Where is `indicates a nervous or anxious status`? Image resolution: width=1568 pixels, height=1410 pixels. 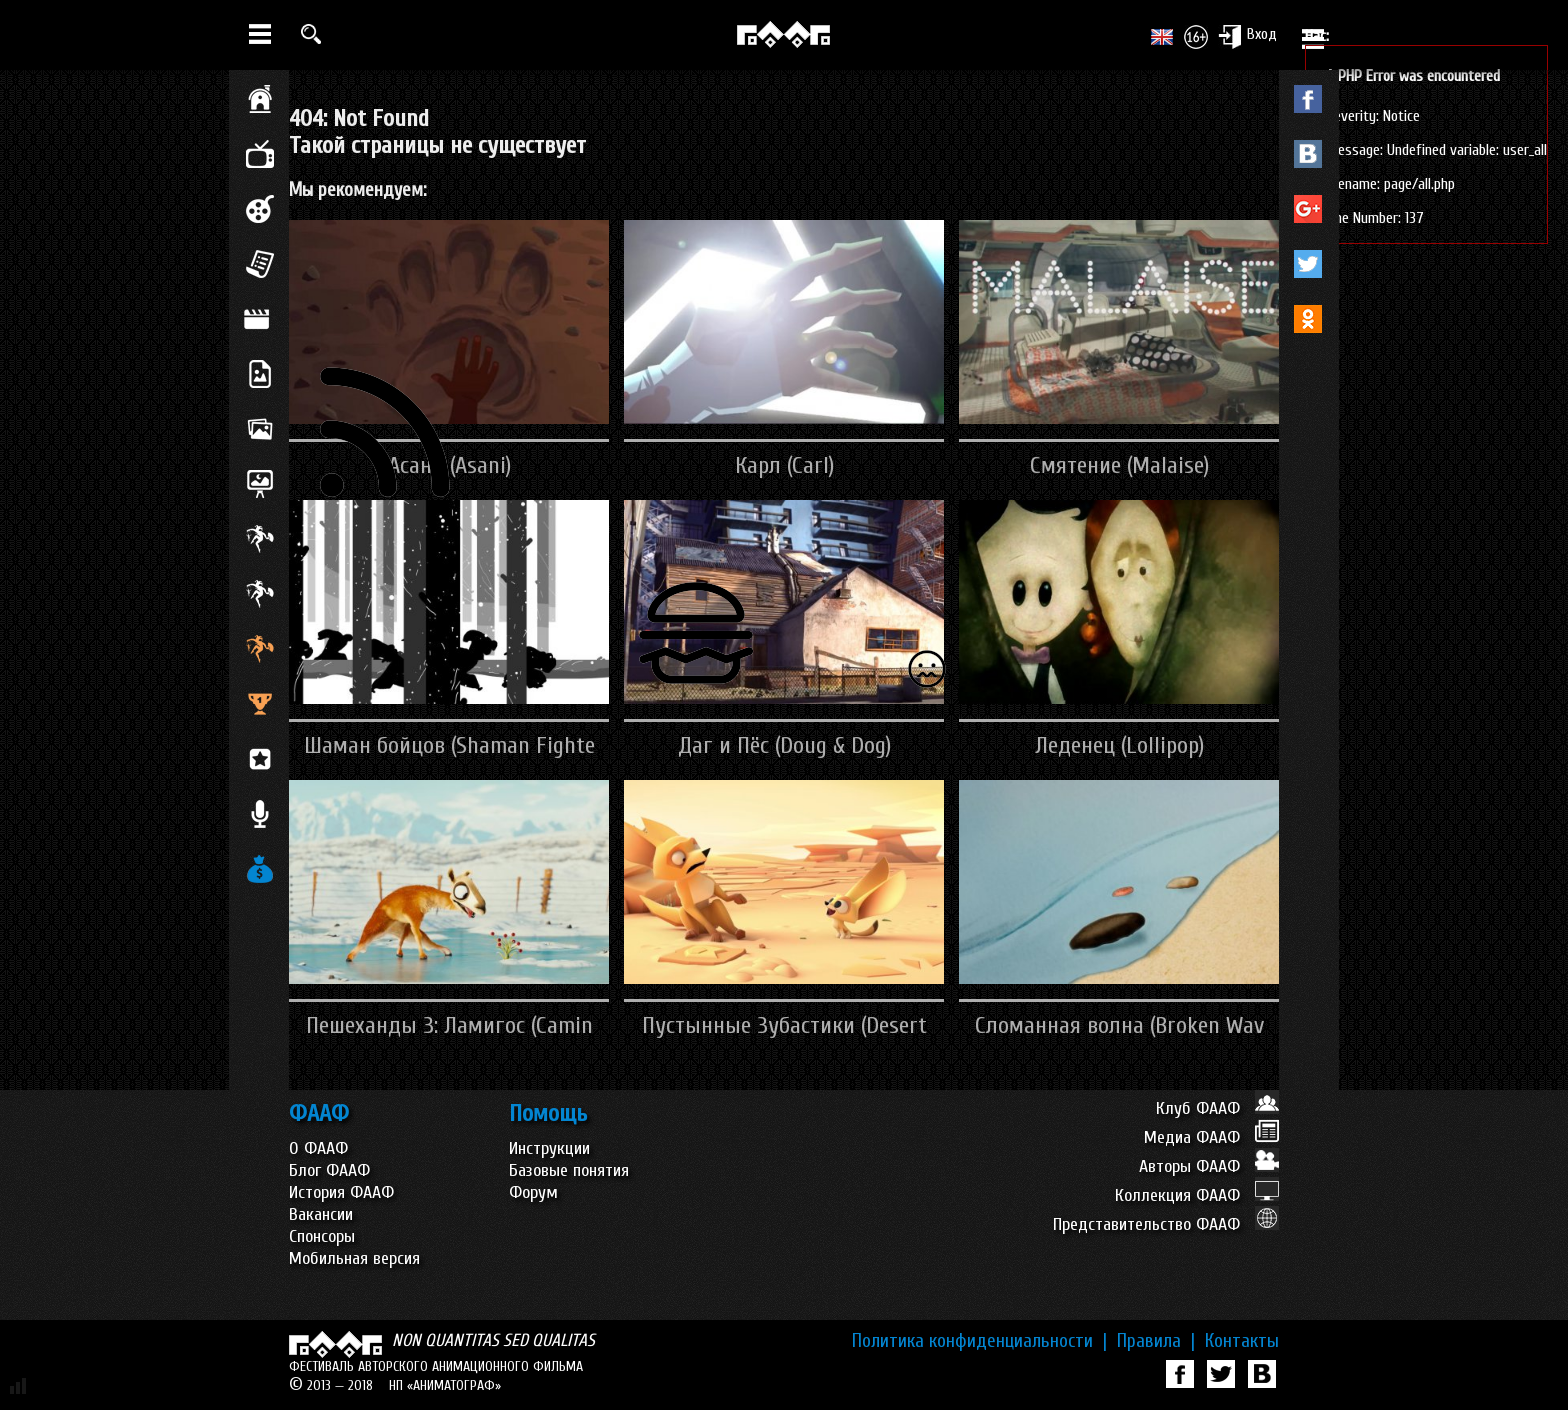 indicates a nervous or anxious status is located at coordinates (927, 669).